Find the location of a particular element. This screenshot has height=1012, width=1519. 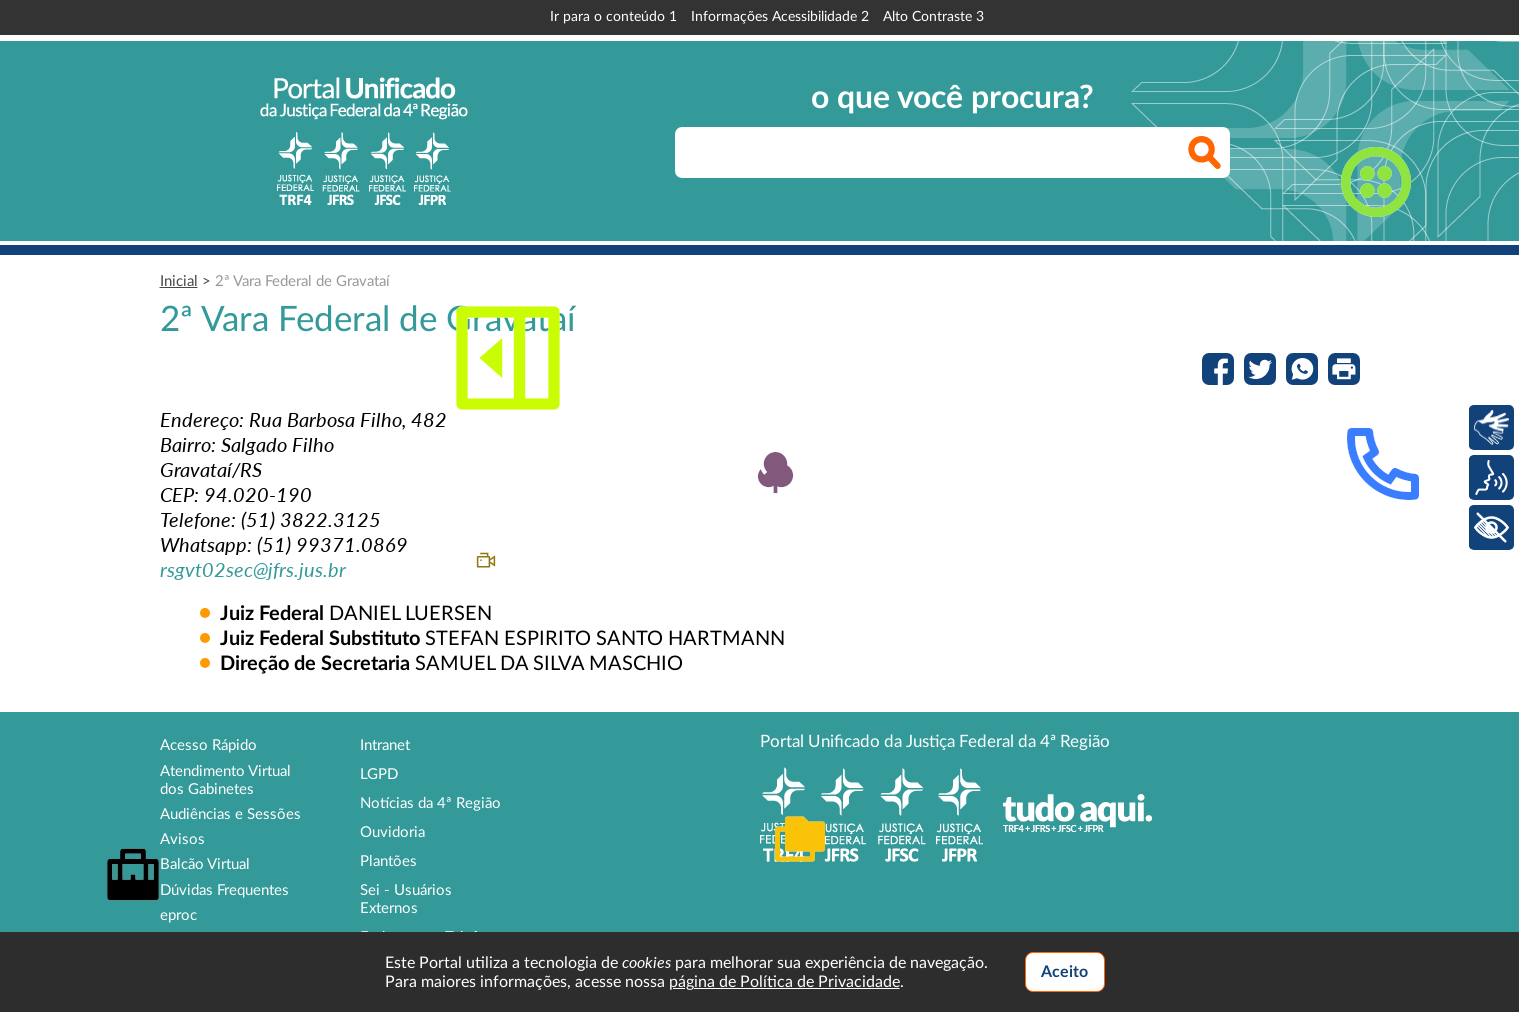

make a phone call is located at coordinates (1383, 464).